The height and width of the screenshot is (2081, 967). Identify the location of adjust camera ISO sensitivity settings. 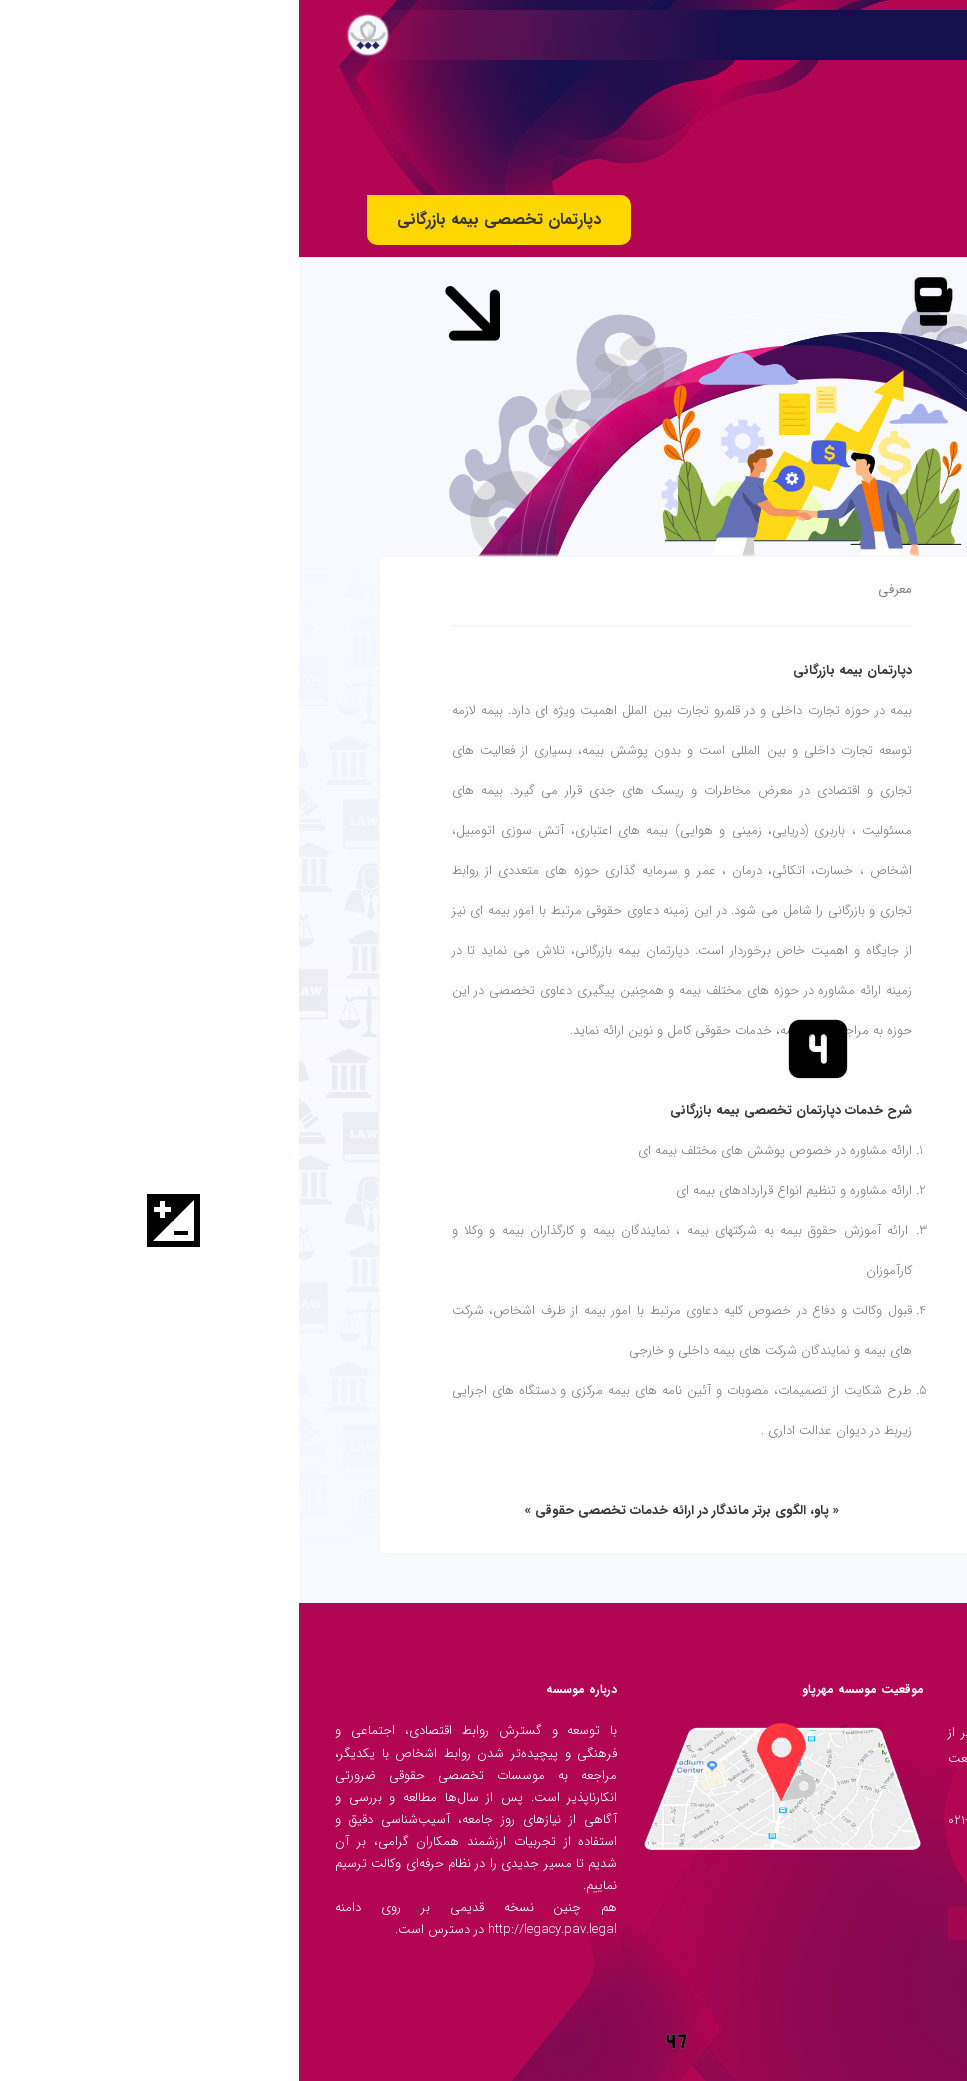
(173, 1220).